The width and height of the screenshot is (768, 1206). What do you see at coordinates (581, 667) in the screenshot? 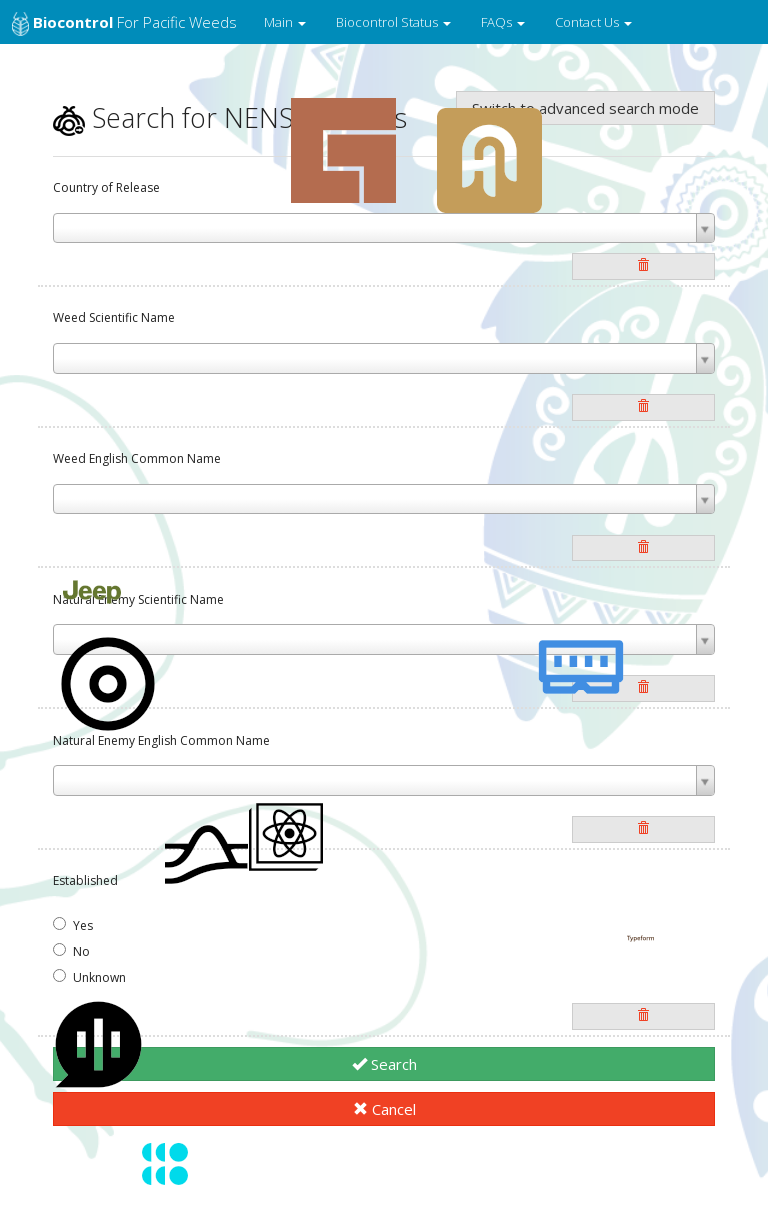
I see `view system RAM or memory status` at bounding box center [581, 667].